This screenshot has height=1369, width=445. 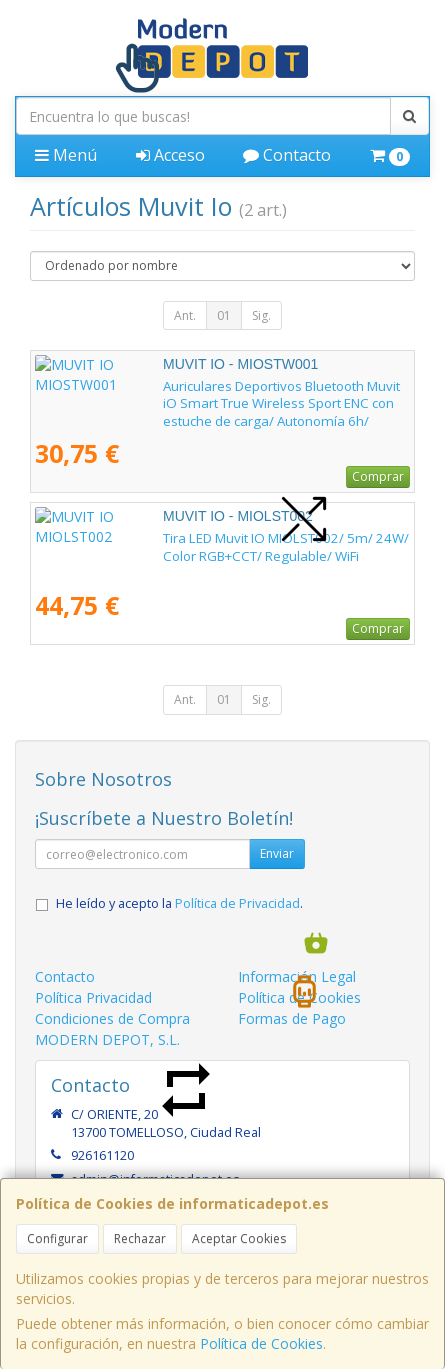 I want to click on tap or click to interact, so click(x=138, y=67).